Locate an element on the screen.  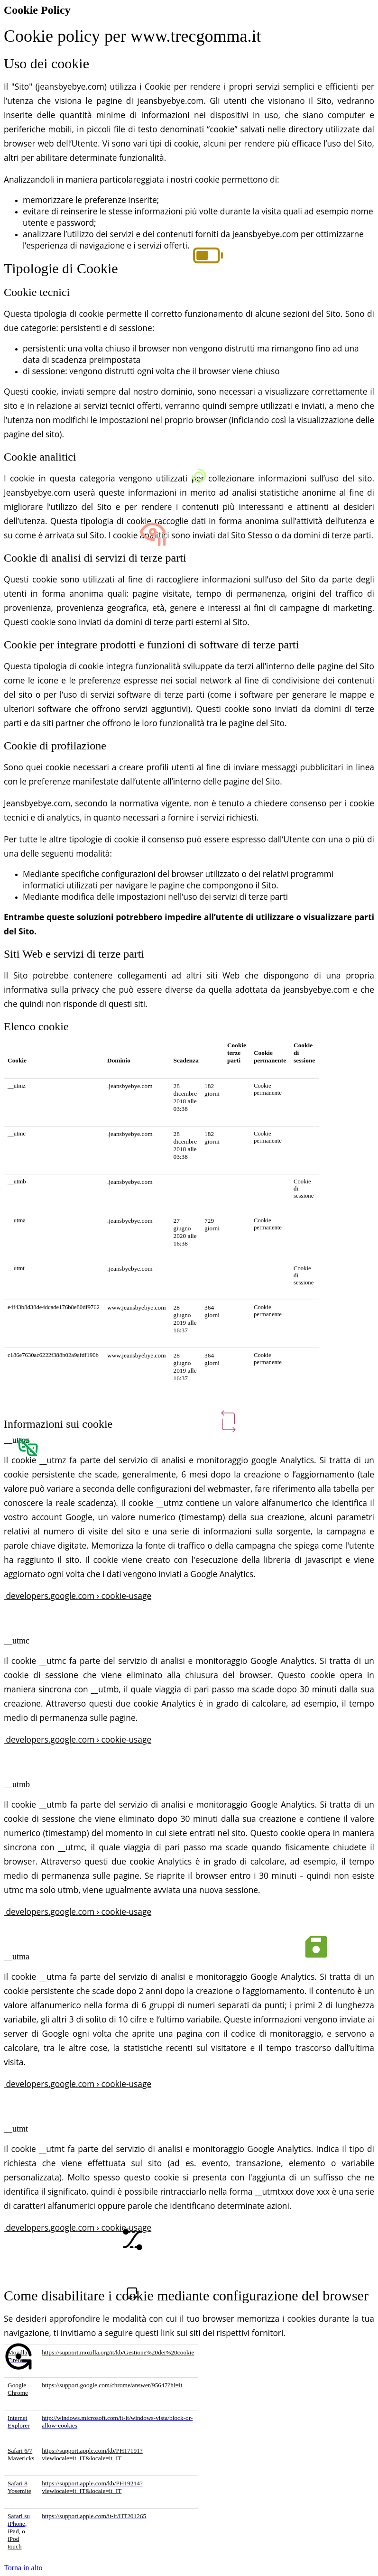
ipad successfully connected or paired is located at coordinates (132, 2293).